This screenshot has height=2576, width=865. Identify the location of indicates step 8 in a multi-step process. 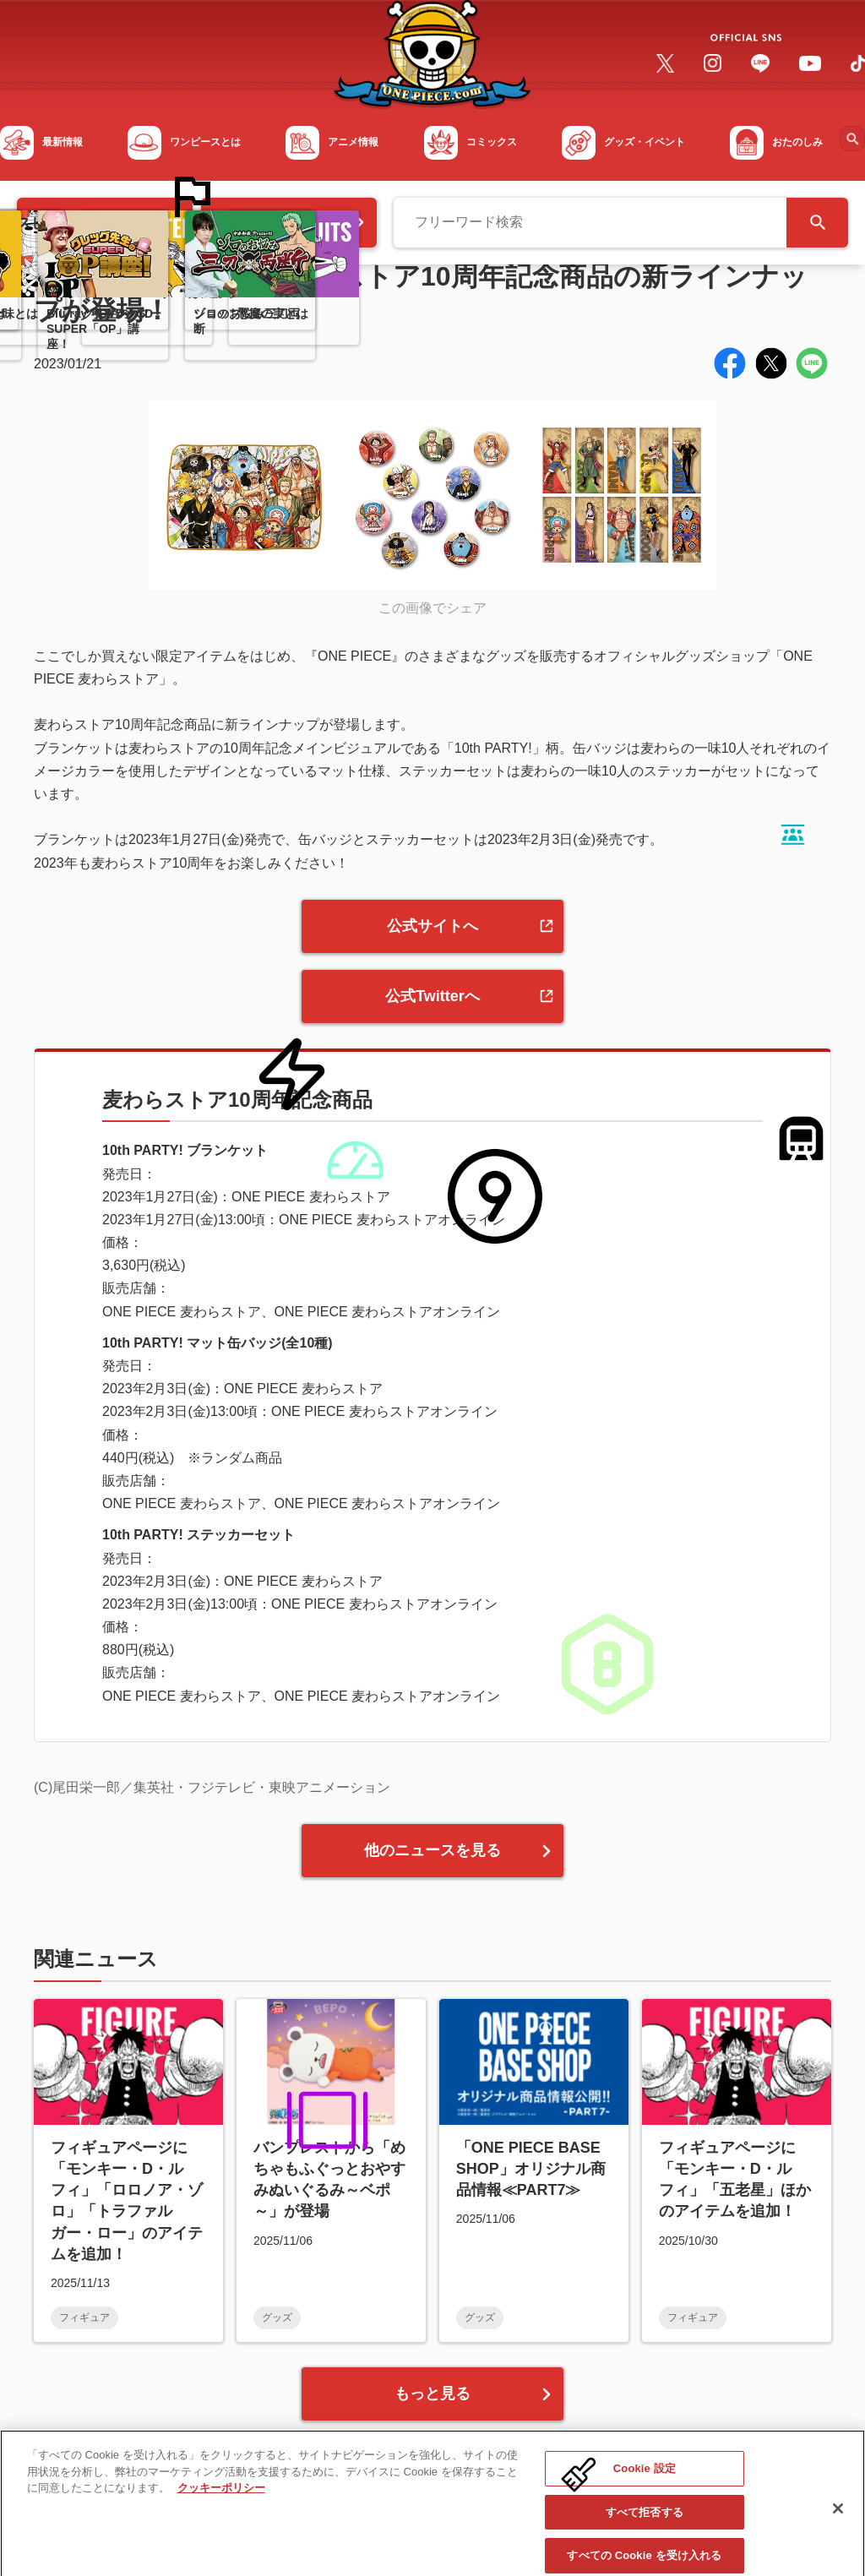
(607, 1664).